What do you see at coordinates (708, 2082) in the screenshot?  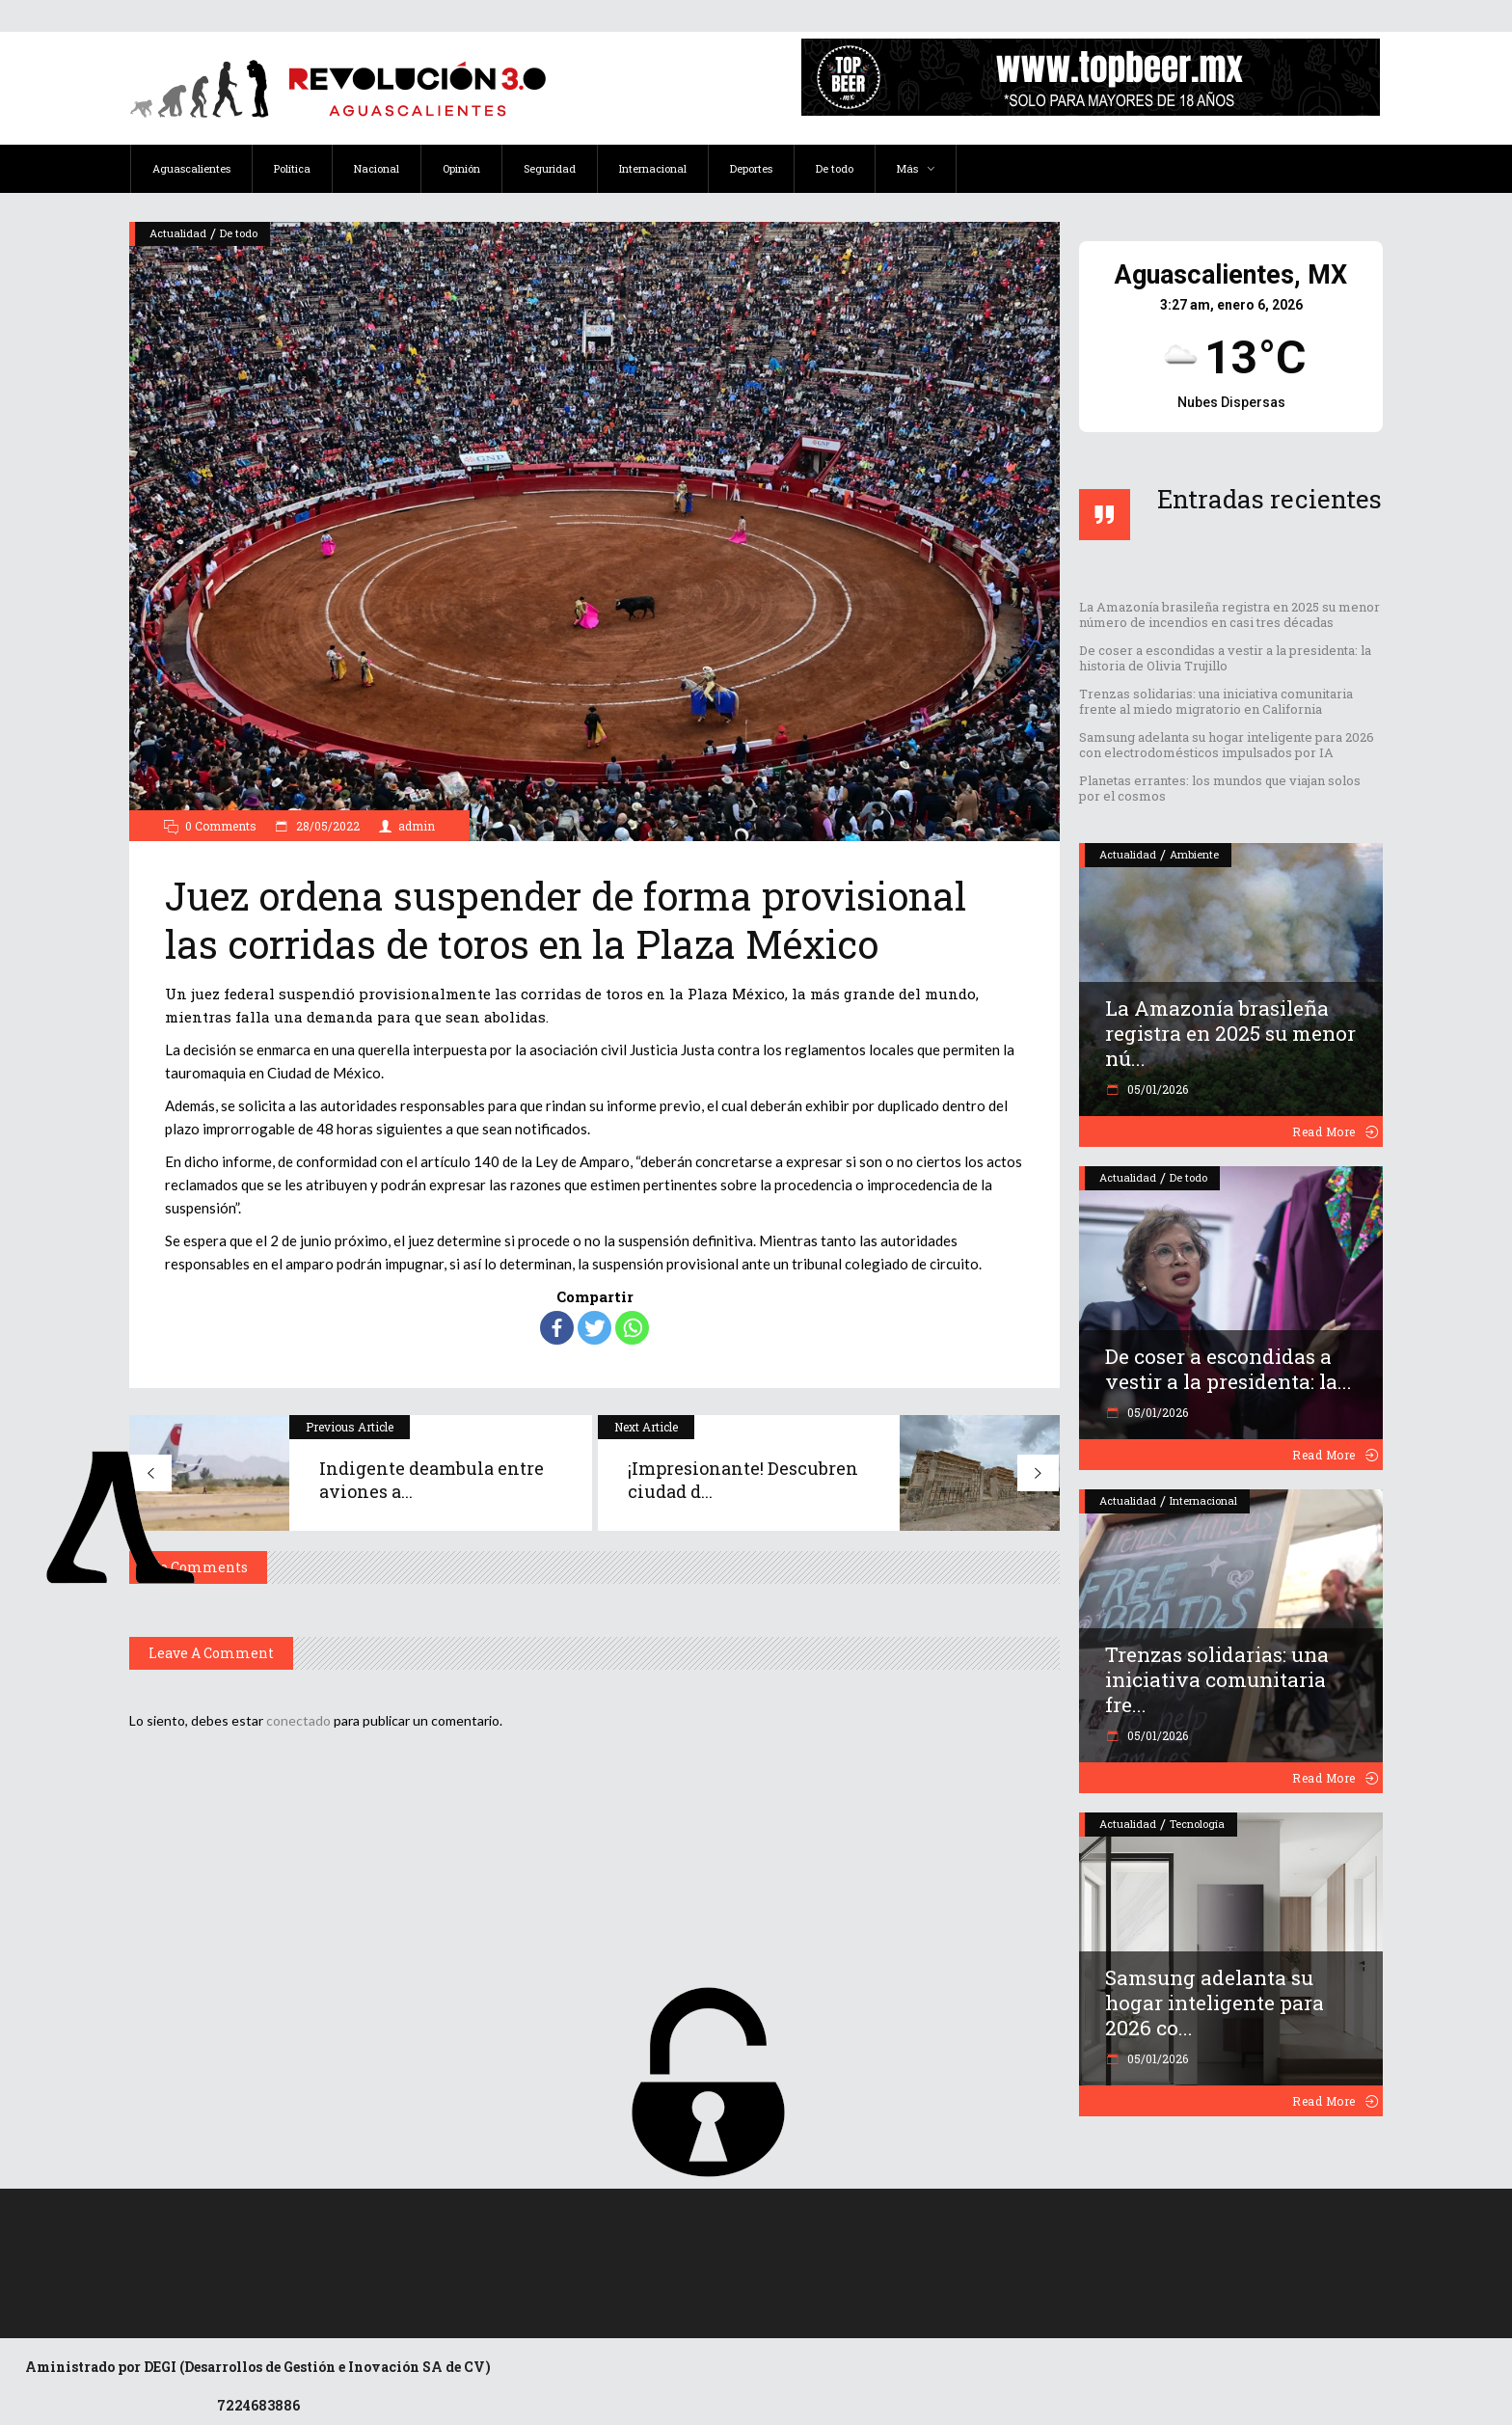 I see `unlocked or unsecured status` at bounding box center [708, 2082].